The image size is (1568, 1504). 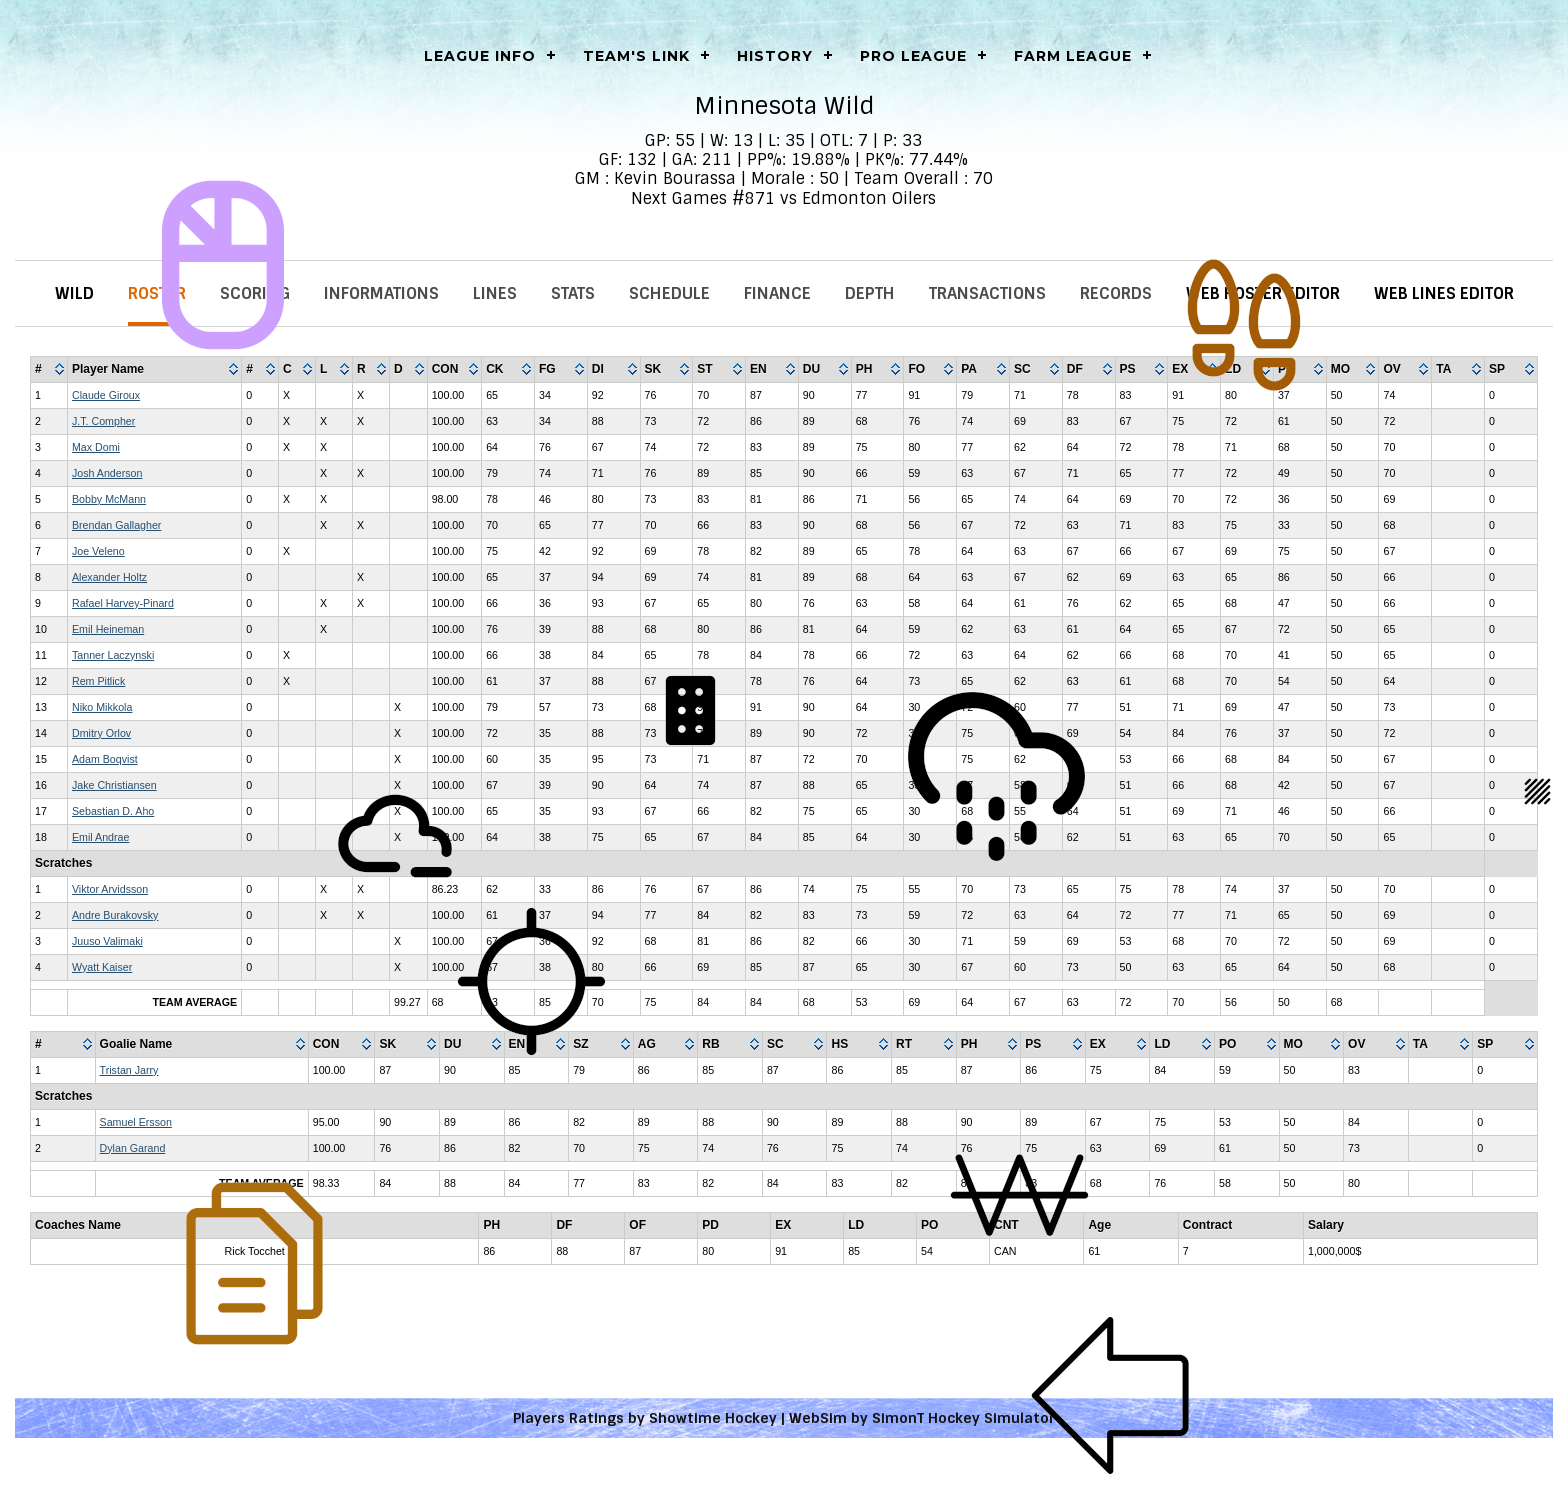 I want to click on remove from cloud storage, so click(x=395, y=836).